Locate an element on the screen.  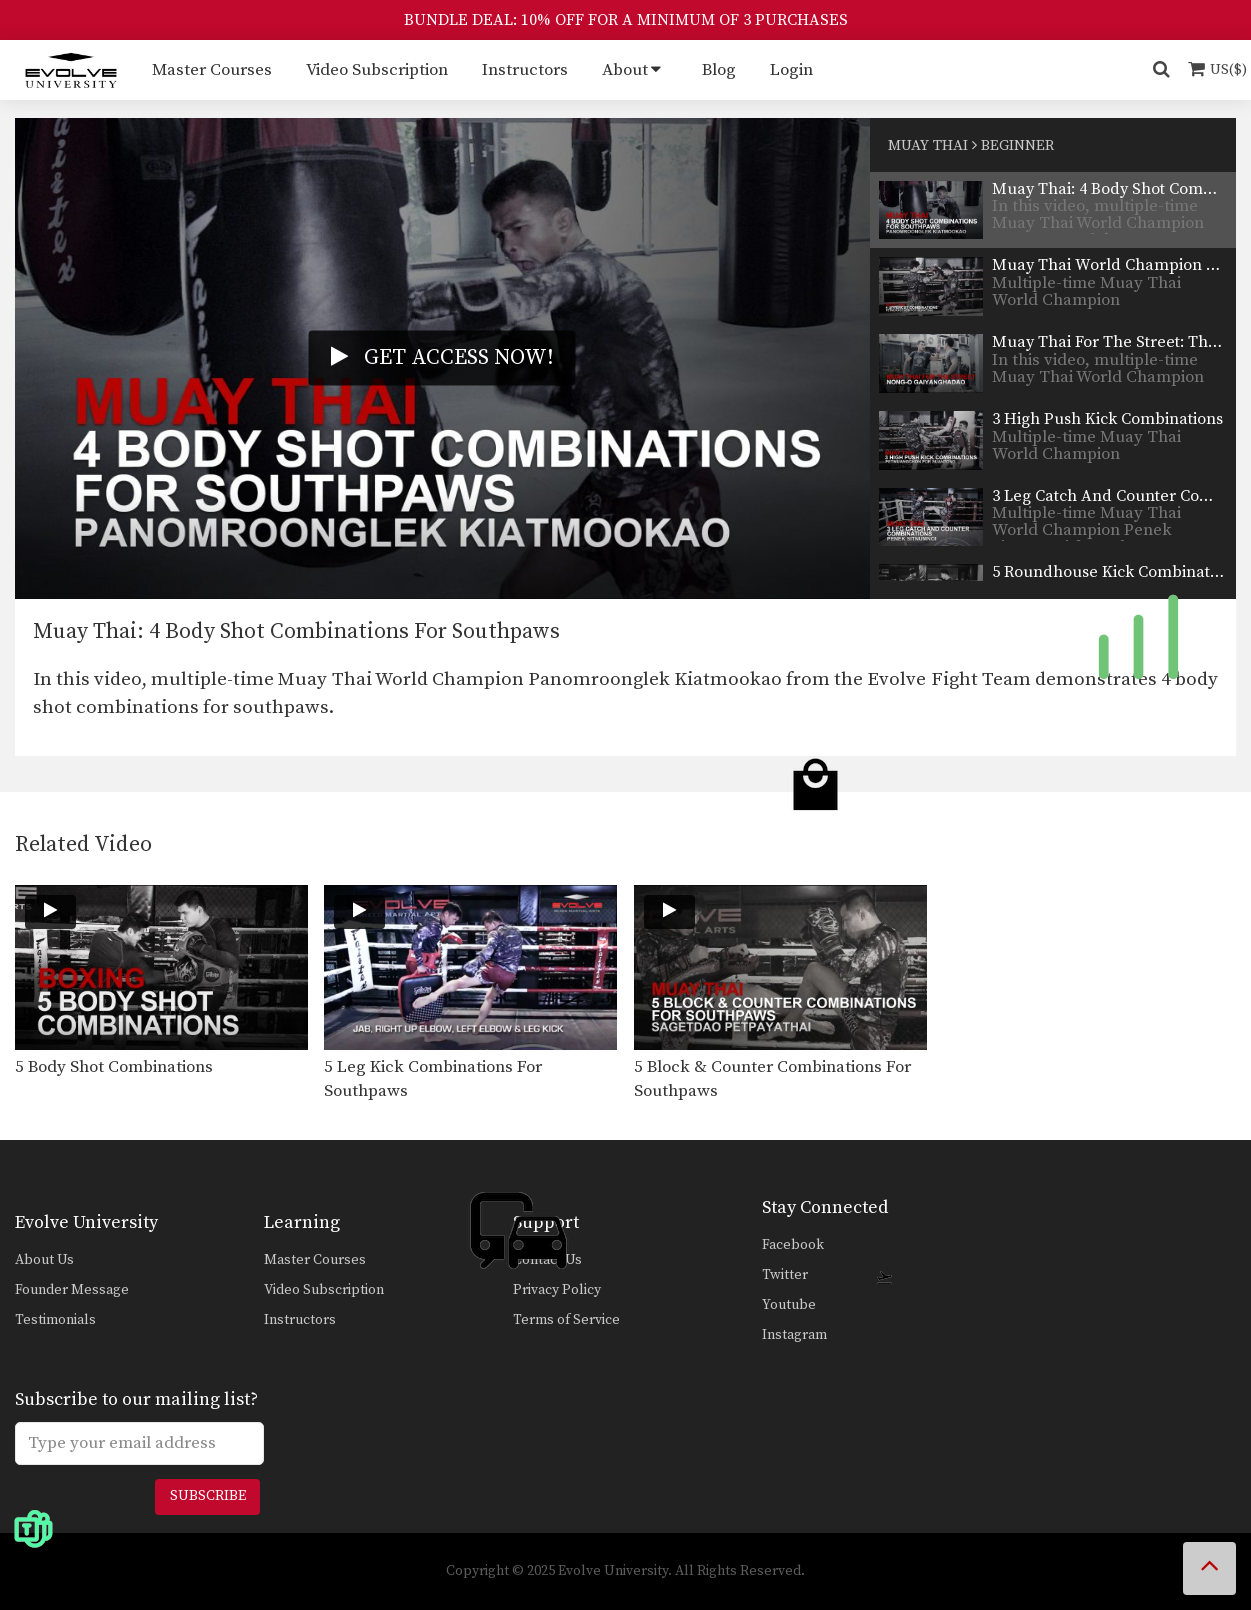
view flight departure information is located at coordinates (884, 1277).